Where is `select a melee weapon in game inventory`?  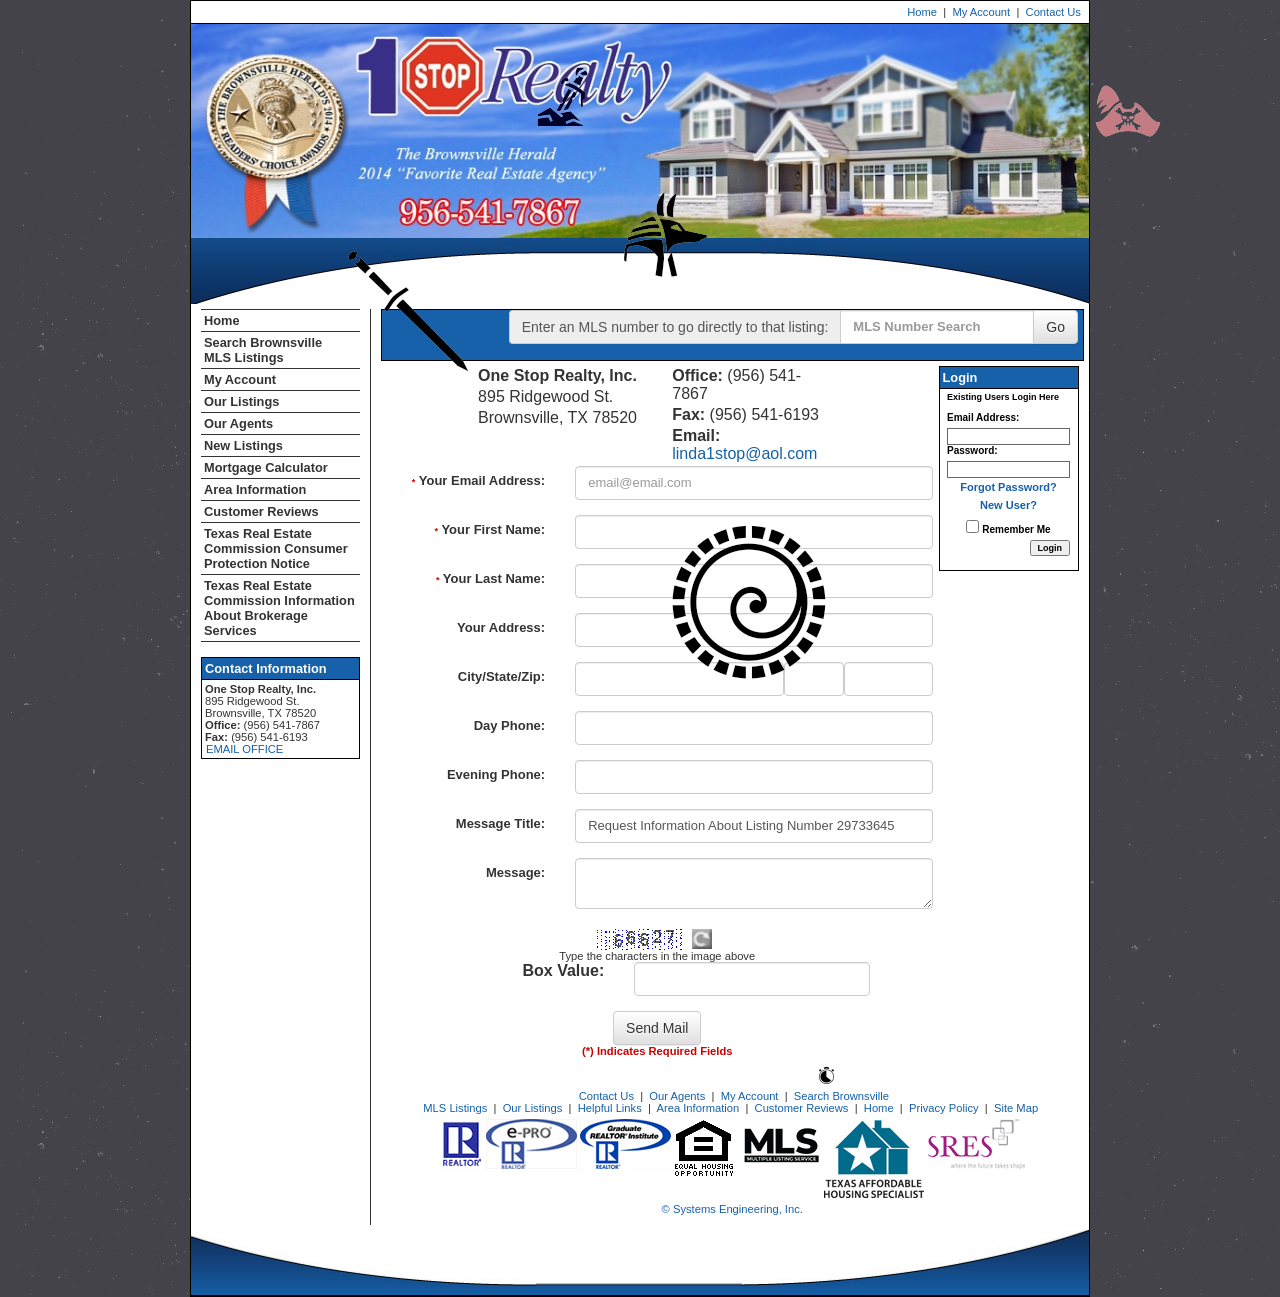 select a melee weapon in game inventory is located at coordinates (566, 96).